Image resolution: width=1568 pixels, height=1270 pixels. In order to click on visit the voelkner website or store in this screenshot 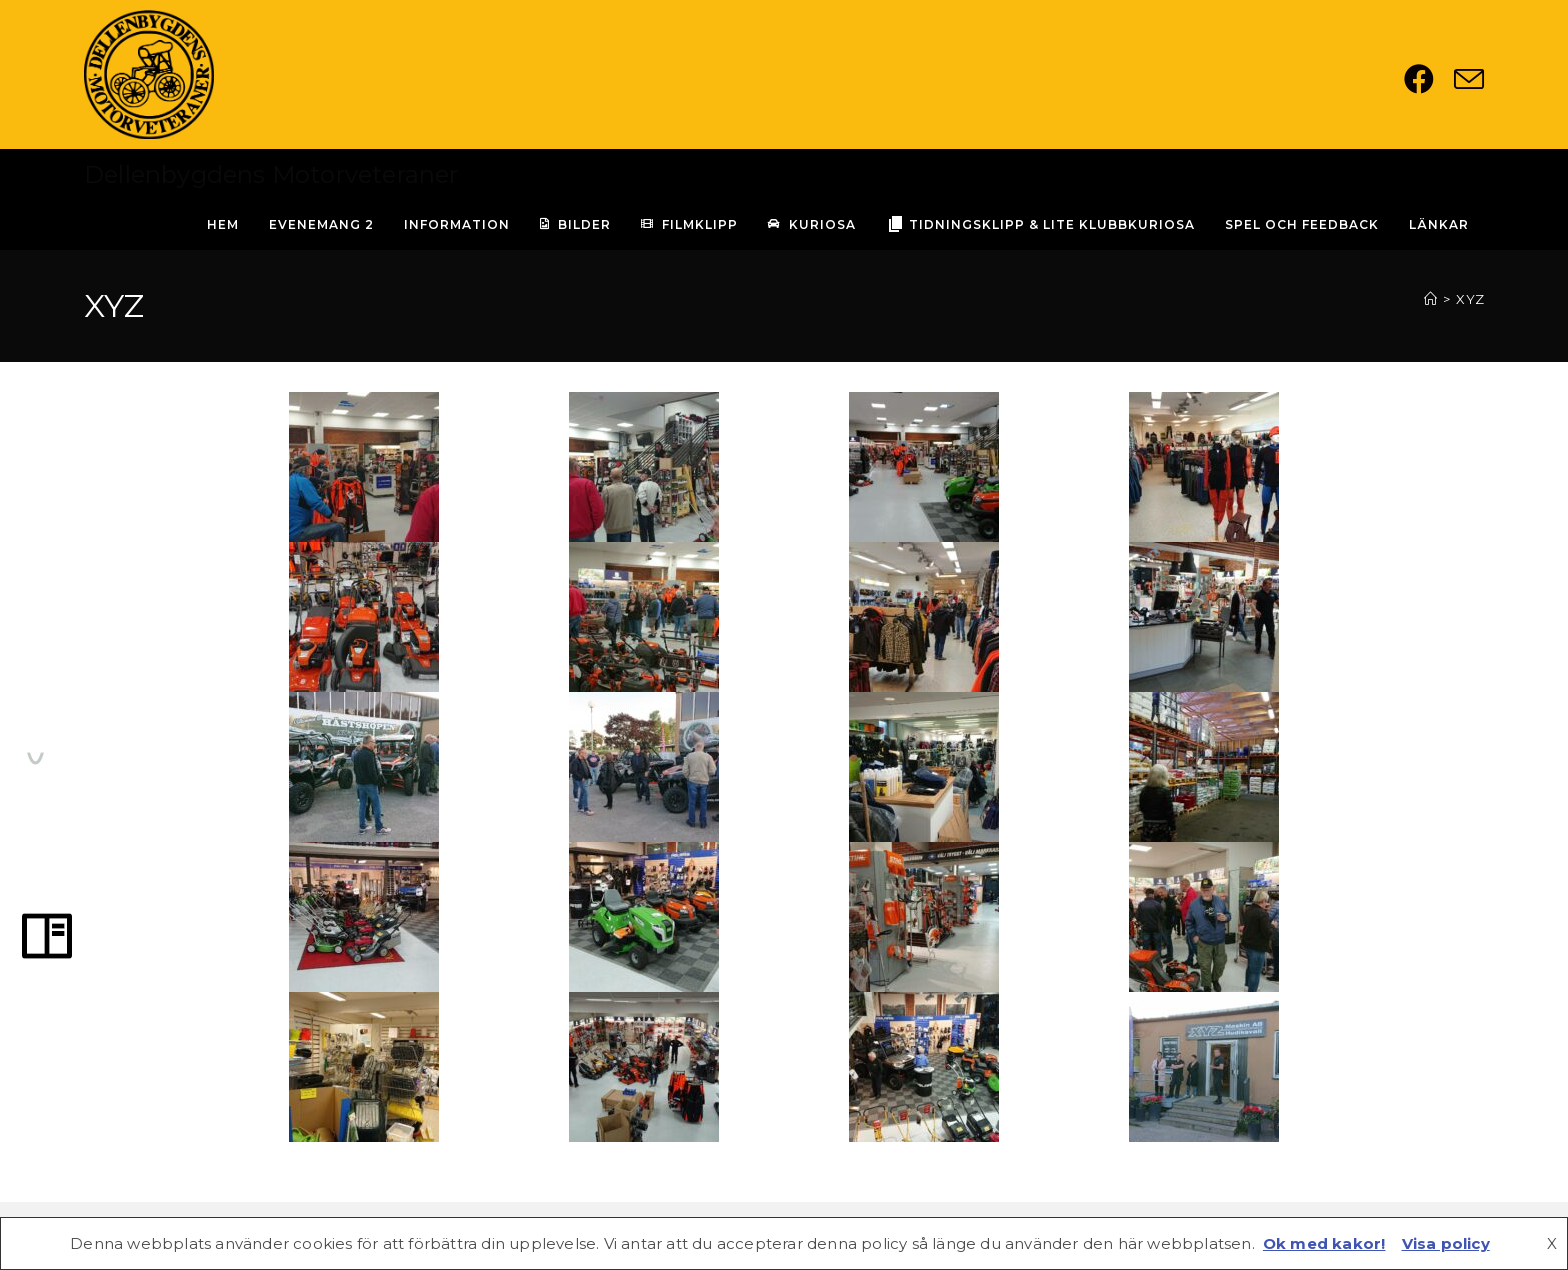, I will do `click(35, 758)`.